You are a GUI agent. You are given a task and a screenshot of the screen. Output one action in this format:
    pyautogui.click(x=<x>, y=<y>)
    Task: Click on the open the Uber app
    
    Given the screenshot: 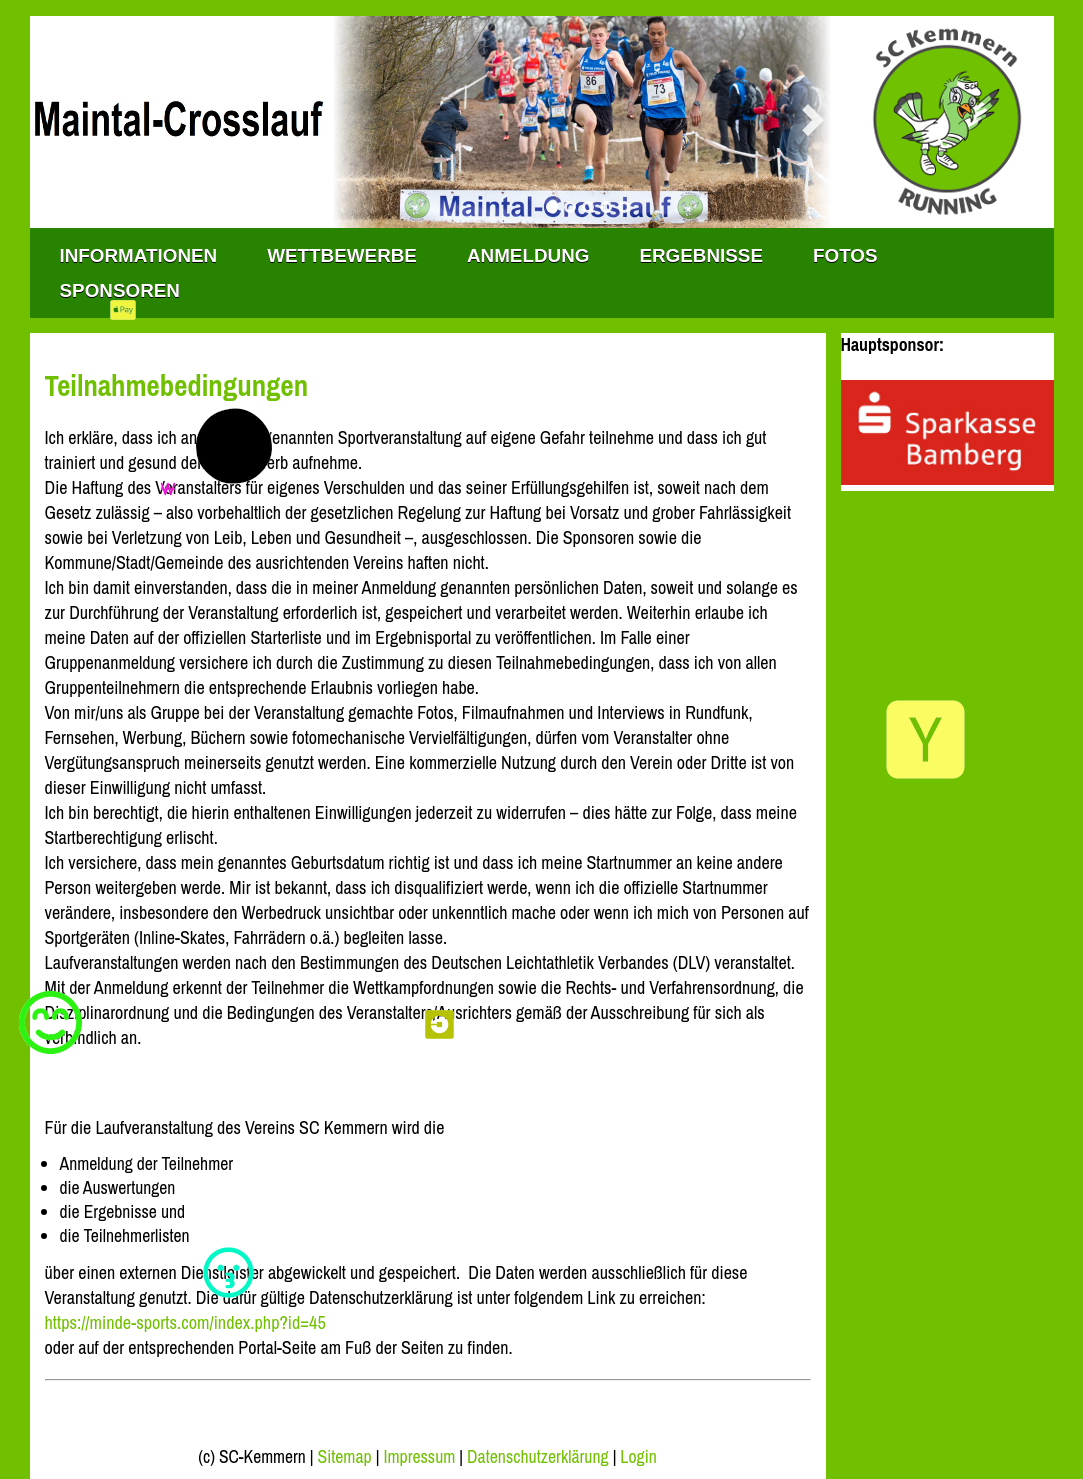 What is the action you would take?
    pyautogui.click(x=439, y=1024)
    